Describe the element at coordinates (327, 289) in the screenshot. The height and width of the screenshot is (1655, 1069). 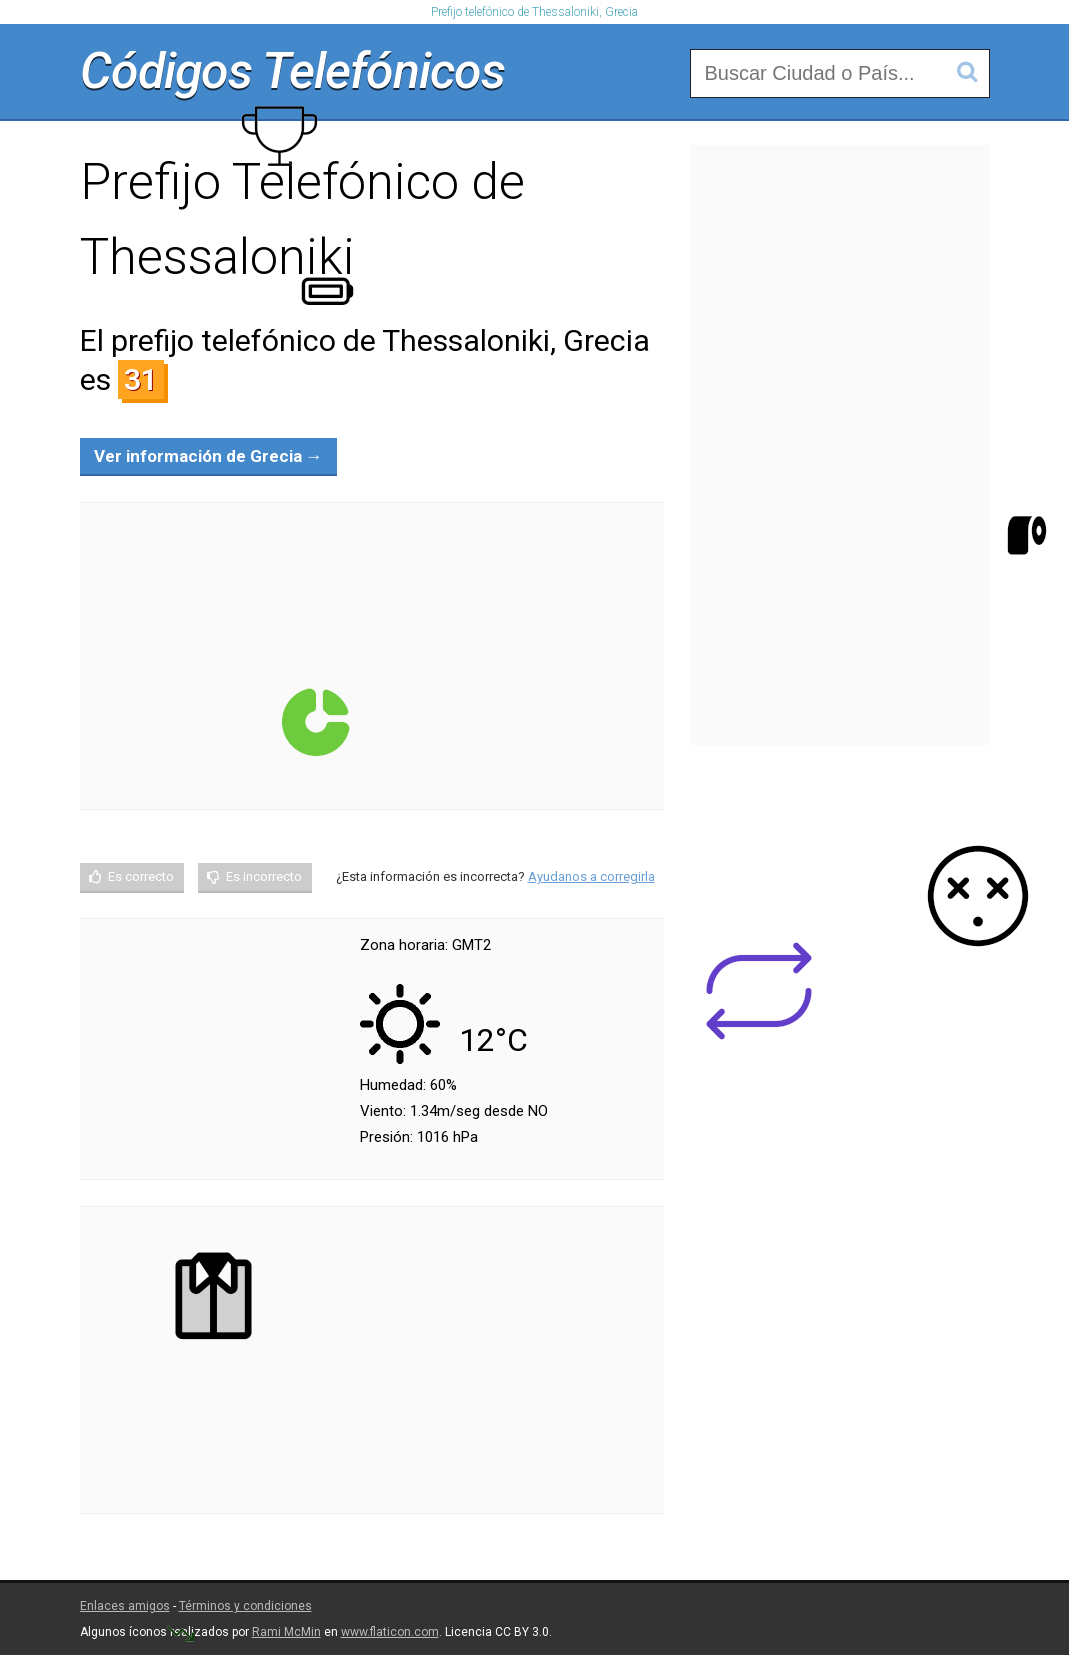
I see `indicates battery is fully charged` at that location.